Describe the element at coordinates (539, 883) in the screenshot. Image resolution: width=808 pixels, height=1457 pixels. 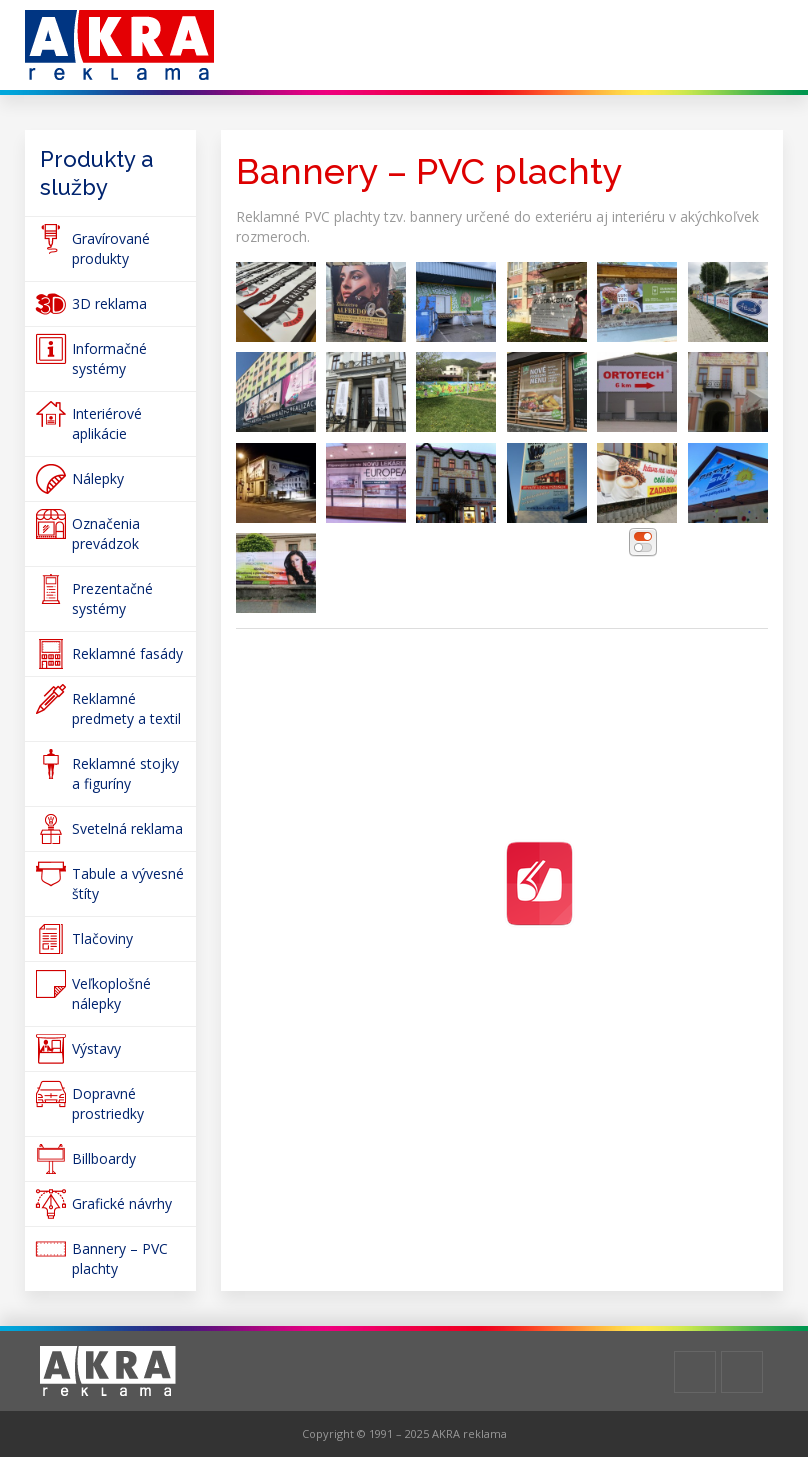
I see `an EPS image file type indicator` at that location.